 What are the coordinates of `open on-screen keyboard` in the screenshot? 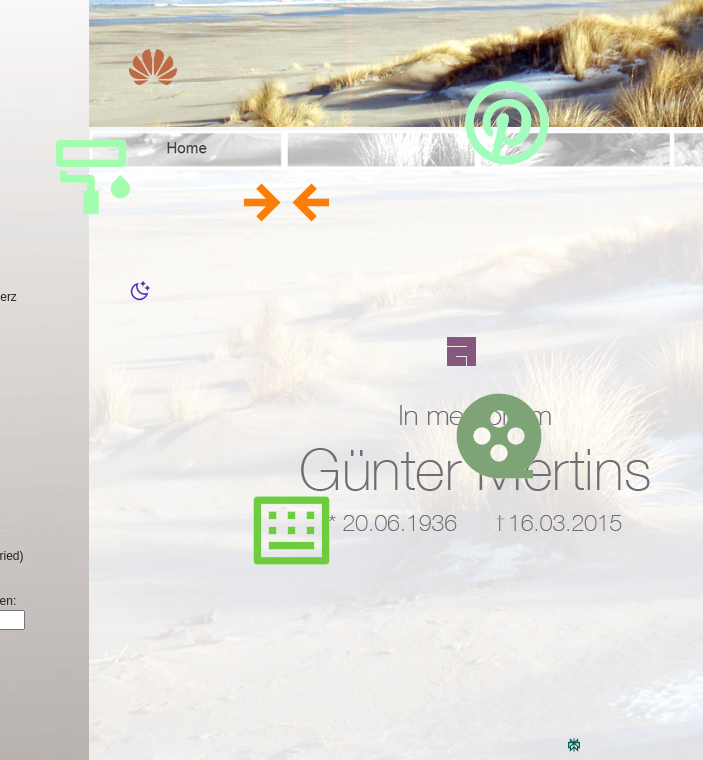 It's located at (291, 530).